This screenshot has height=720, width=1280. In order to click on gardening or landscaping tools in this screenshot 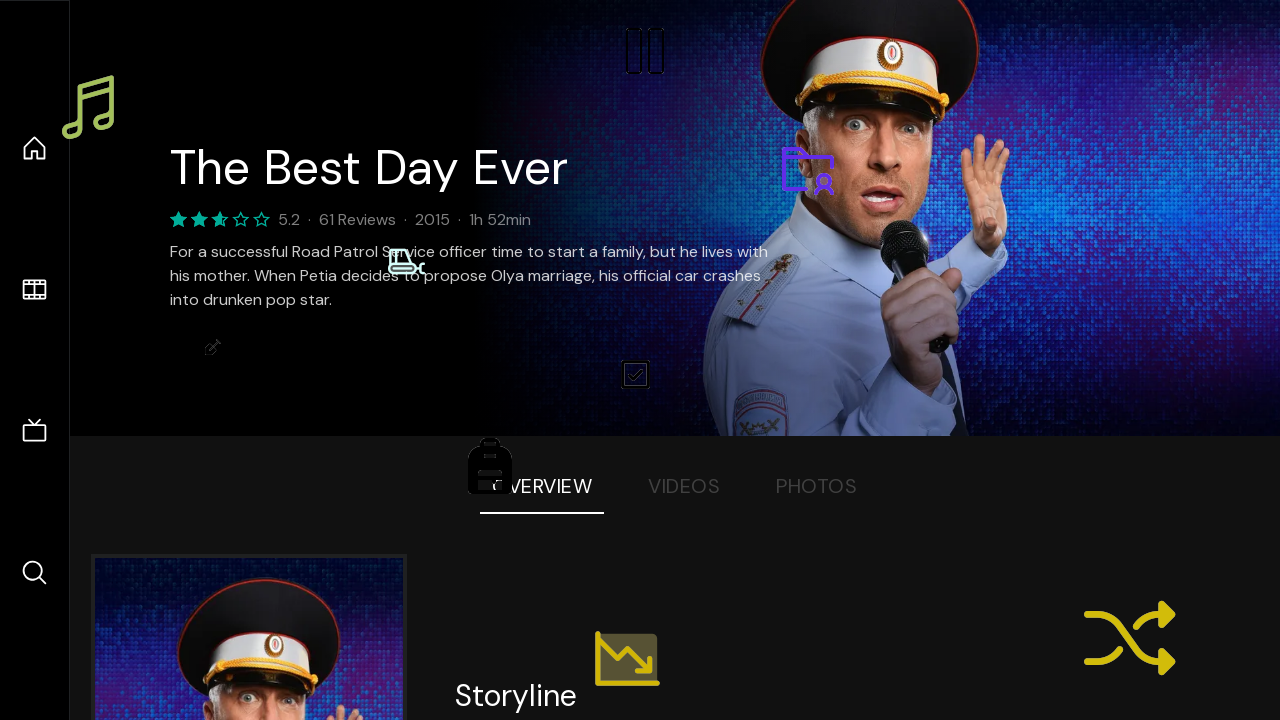, I will do `click(212, 347)`.